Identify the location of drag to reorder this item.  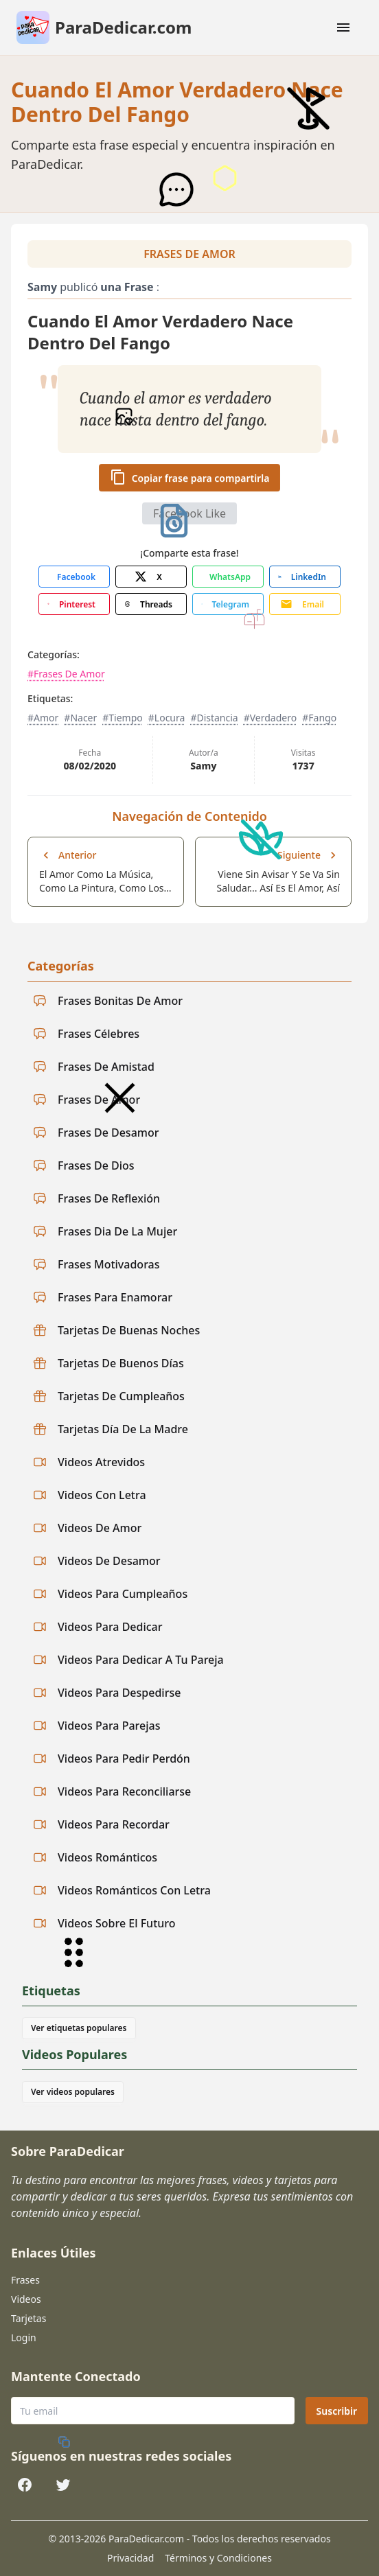
(73, 1952).